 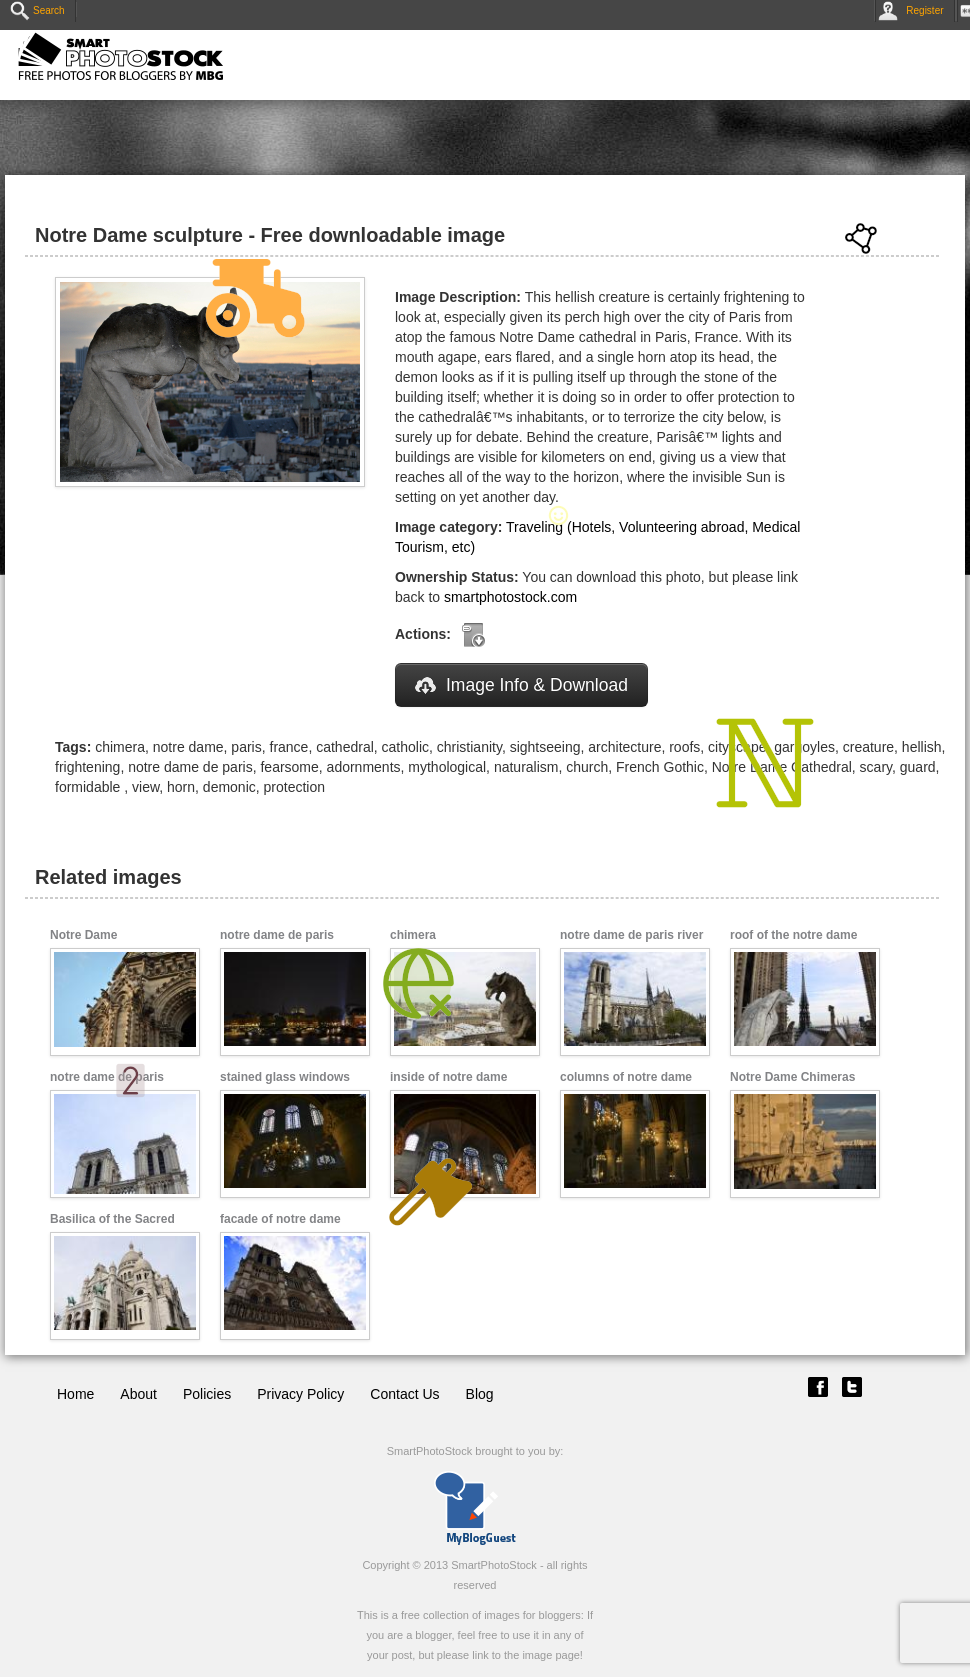 What do you see at coordinates (430, 1194) in the screenshot?
I see `tool or equipment category` at bounding box center [430, 1194].